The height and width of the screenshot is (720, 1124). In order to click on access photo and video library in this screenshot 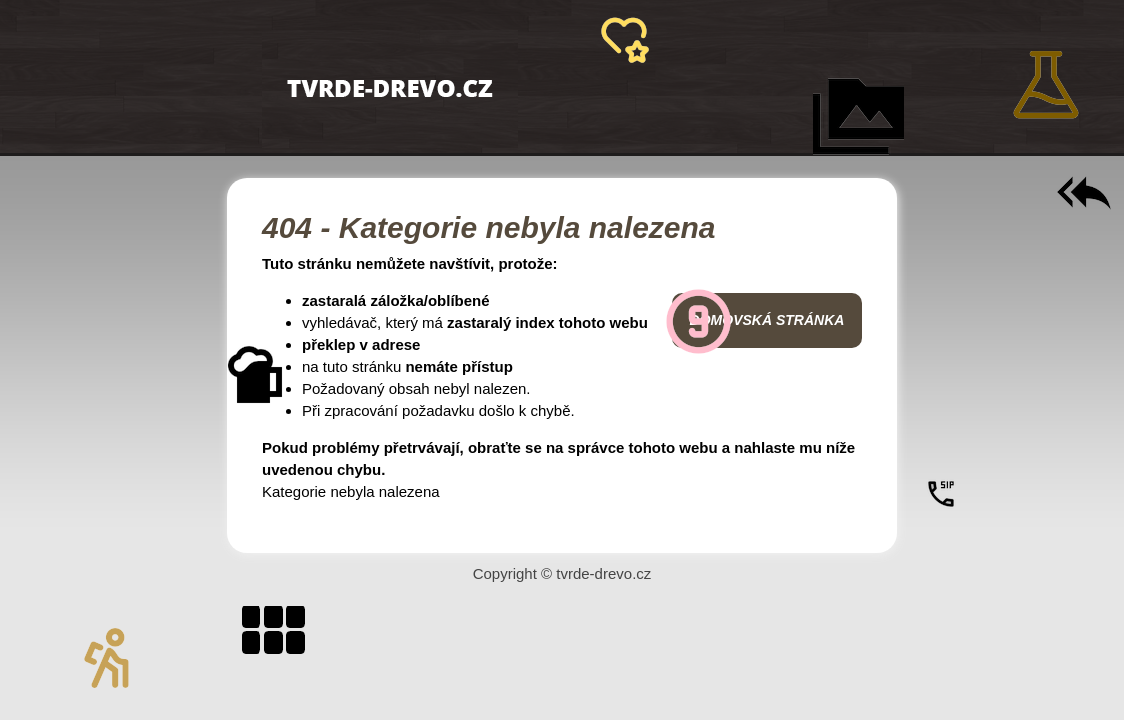, I will do `click(858, 116)`.